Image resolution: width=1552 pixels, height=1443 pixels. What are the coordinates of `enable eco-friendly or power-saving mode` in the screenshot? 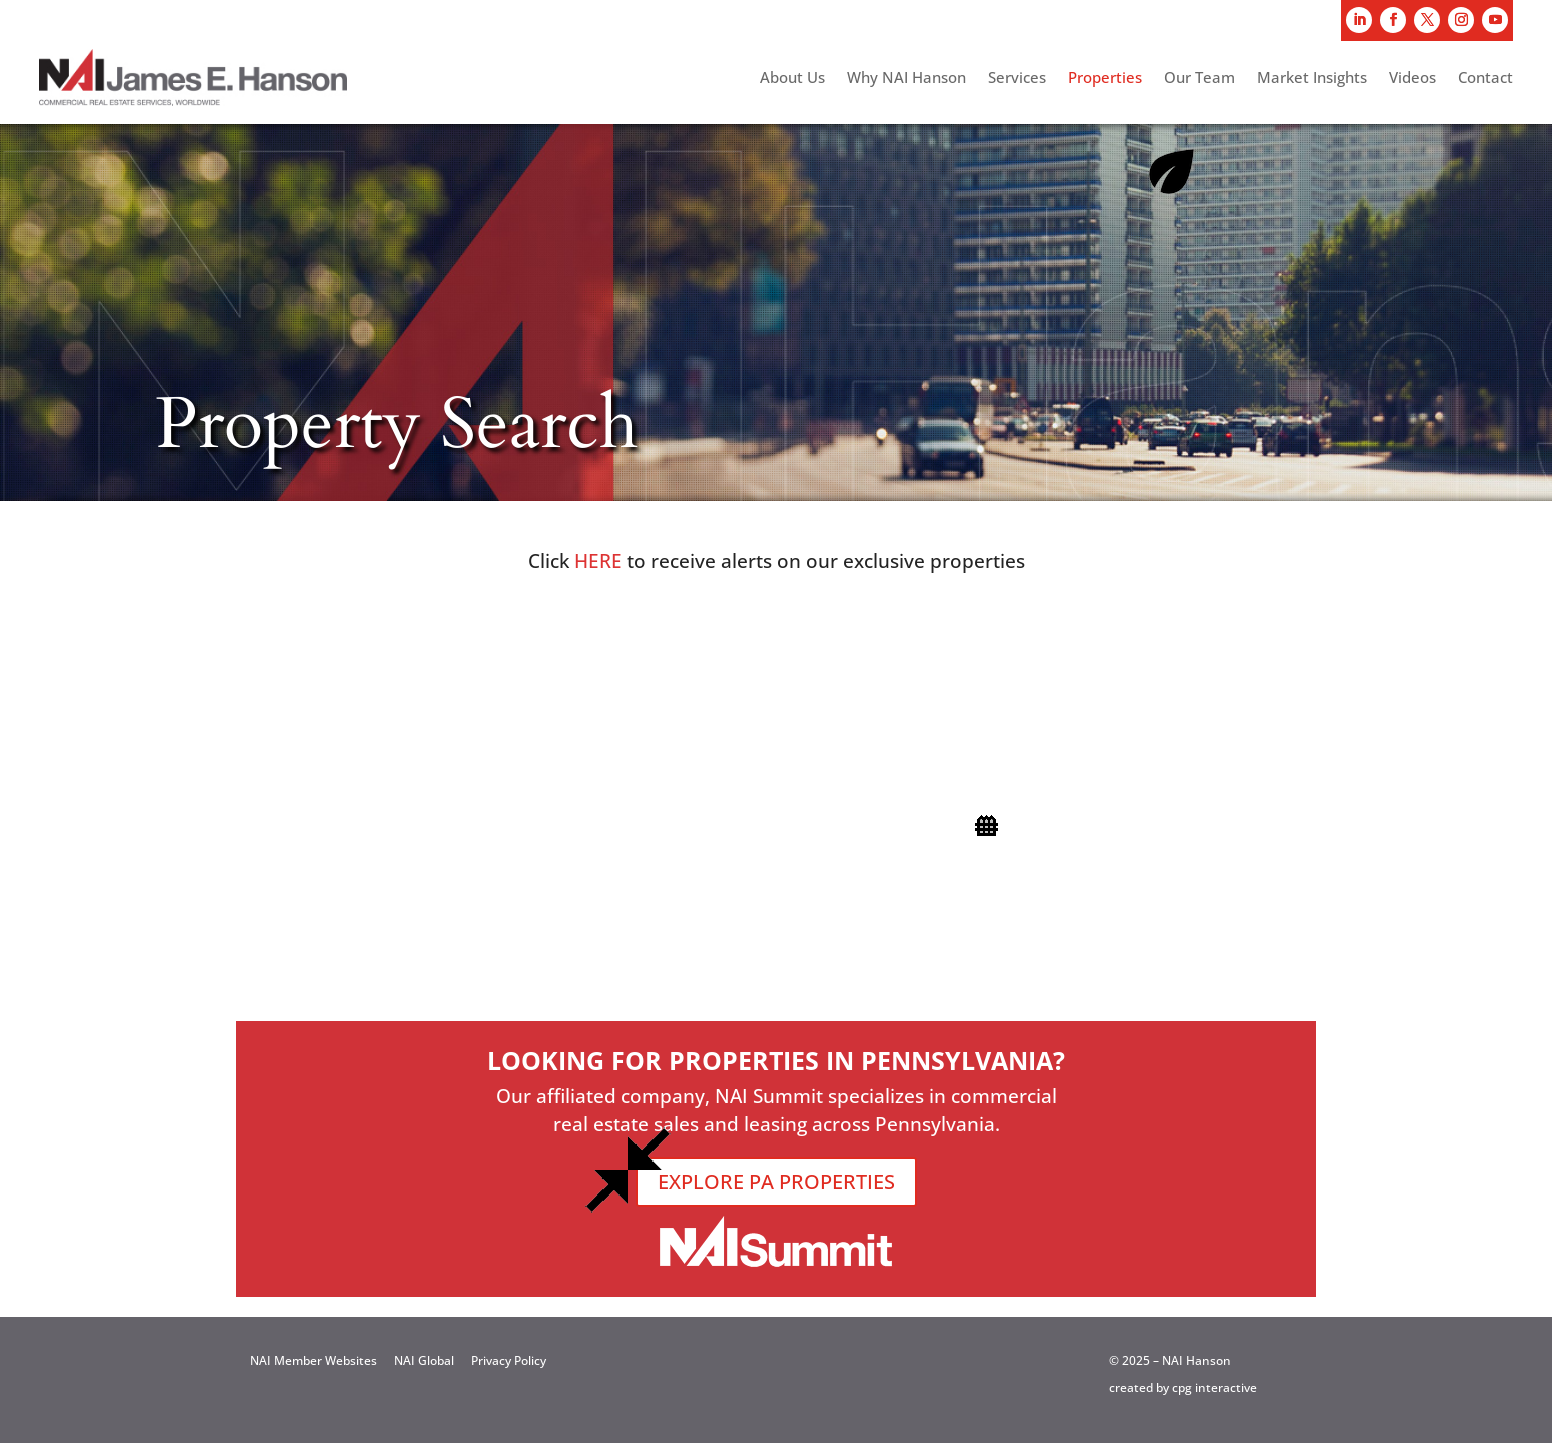 It's located at (1171, 171).